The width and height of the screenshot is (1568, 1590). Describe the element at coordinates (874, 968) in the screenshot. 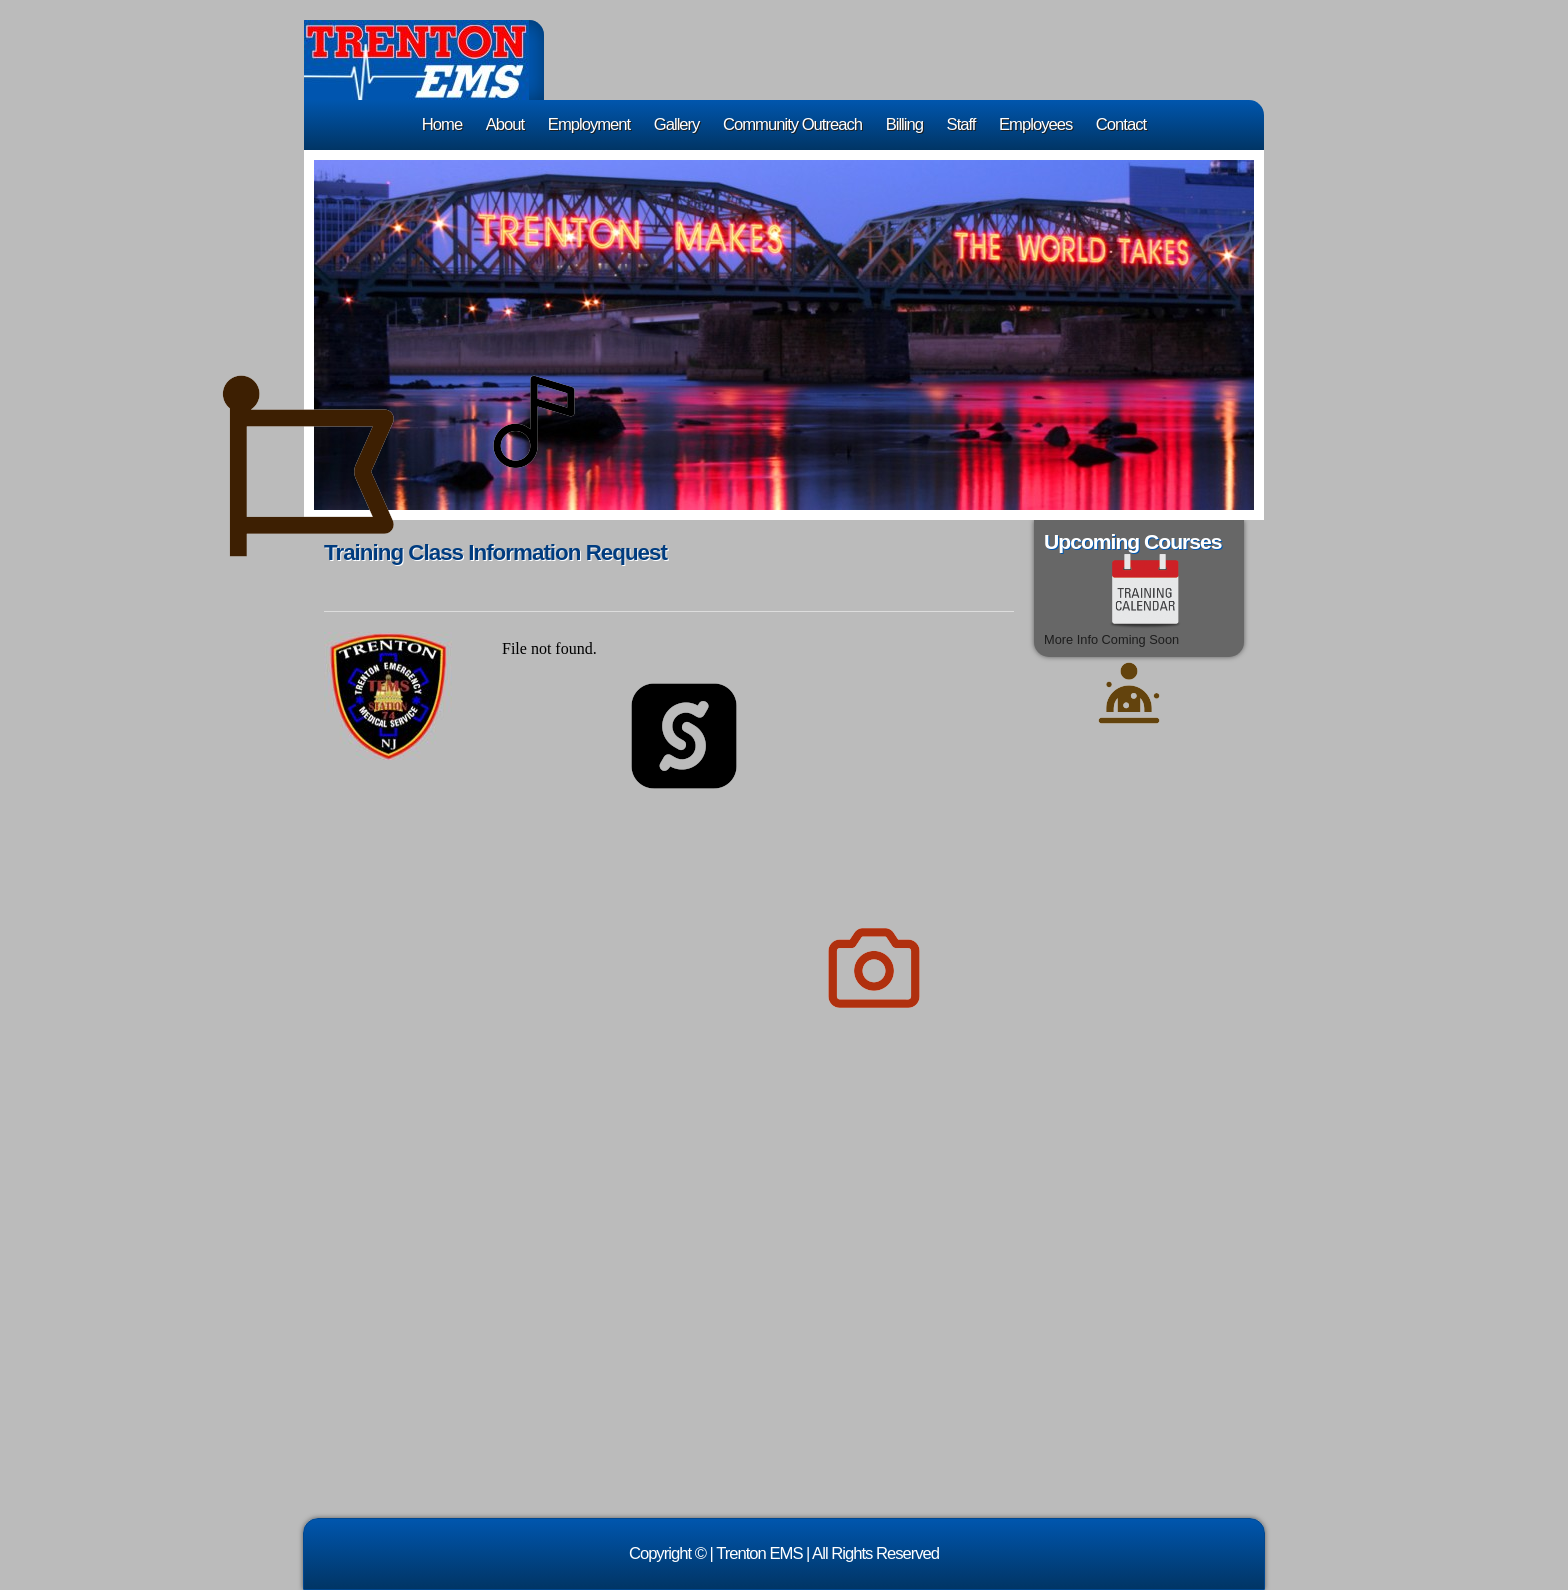

I see `take a photo` at that location.